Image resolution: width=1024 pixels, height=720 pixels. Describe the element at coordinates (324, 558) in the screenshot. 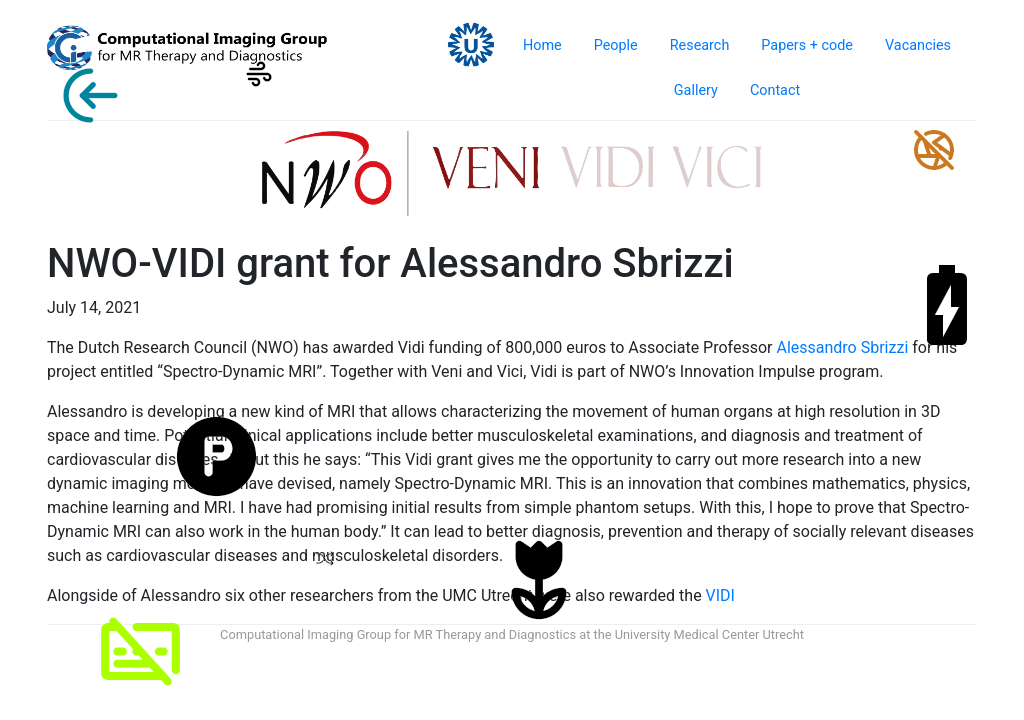

I see `shuffle playlist or queue order` at that location.